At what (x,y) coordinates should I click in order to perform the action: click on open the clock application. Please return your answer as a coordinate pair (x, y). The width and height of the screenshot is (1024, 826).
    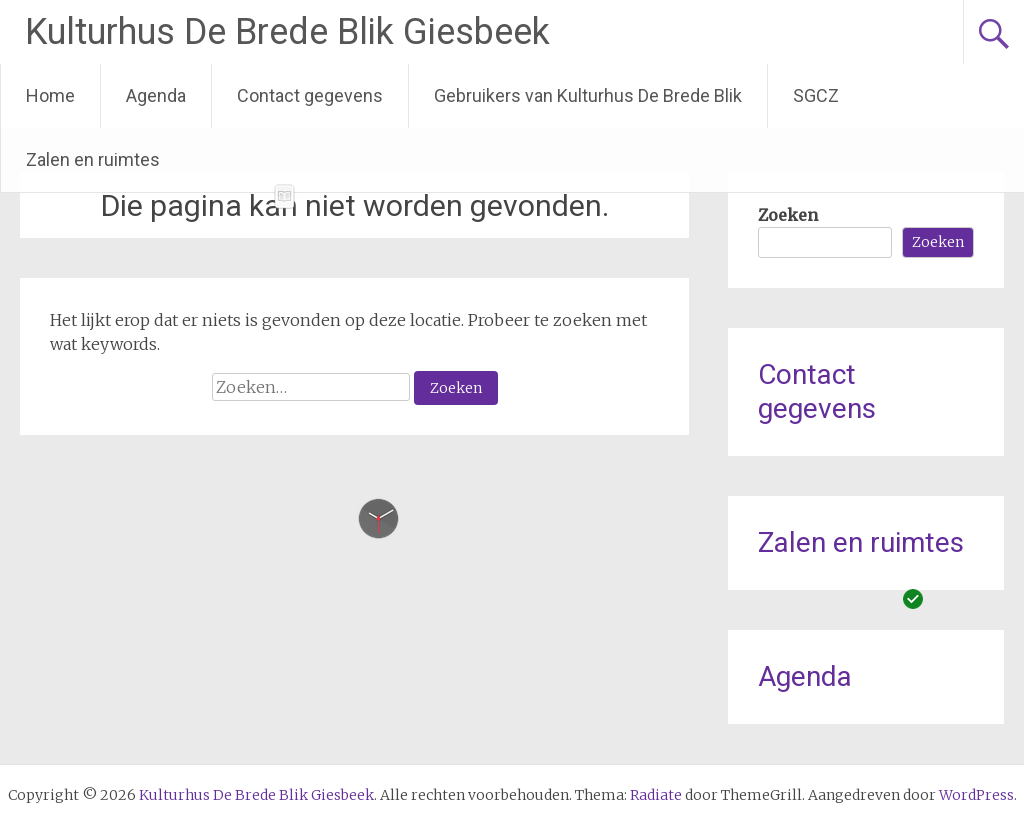
    Looking at the image, I should click on (378, 518).